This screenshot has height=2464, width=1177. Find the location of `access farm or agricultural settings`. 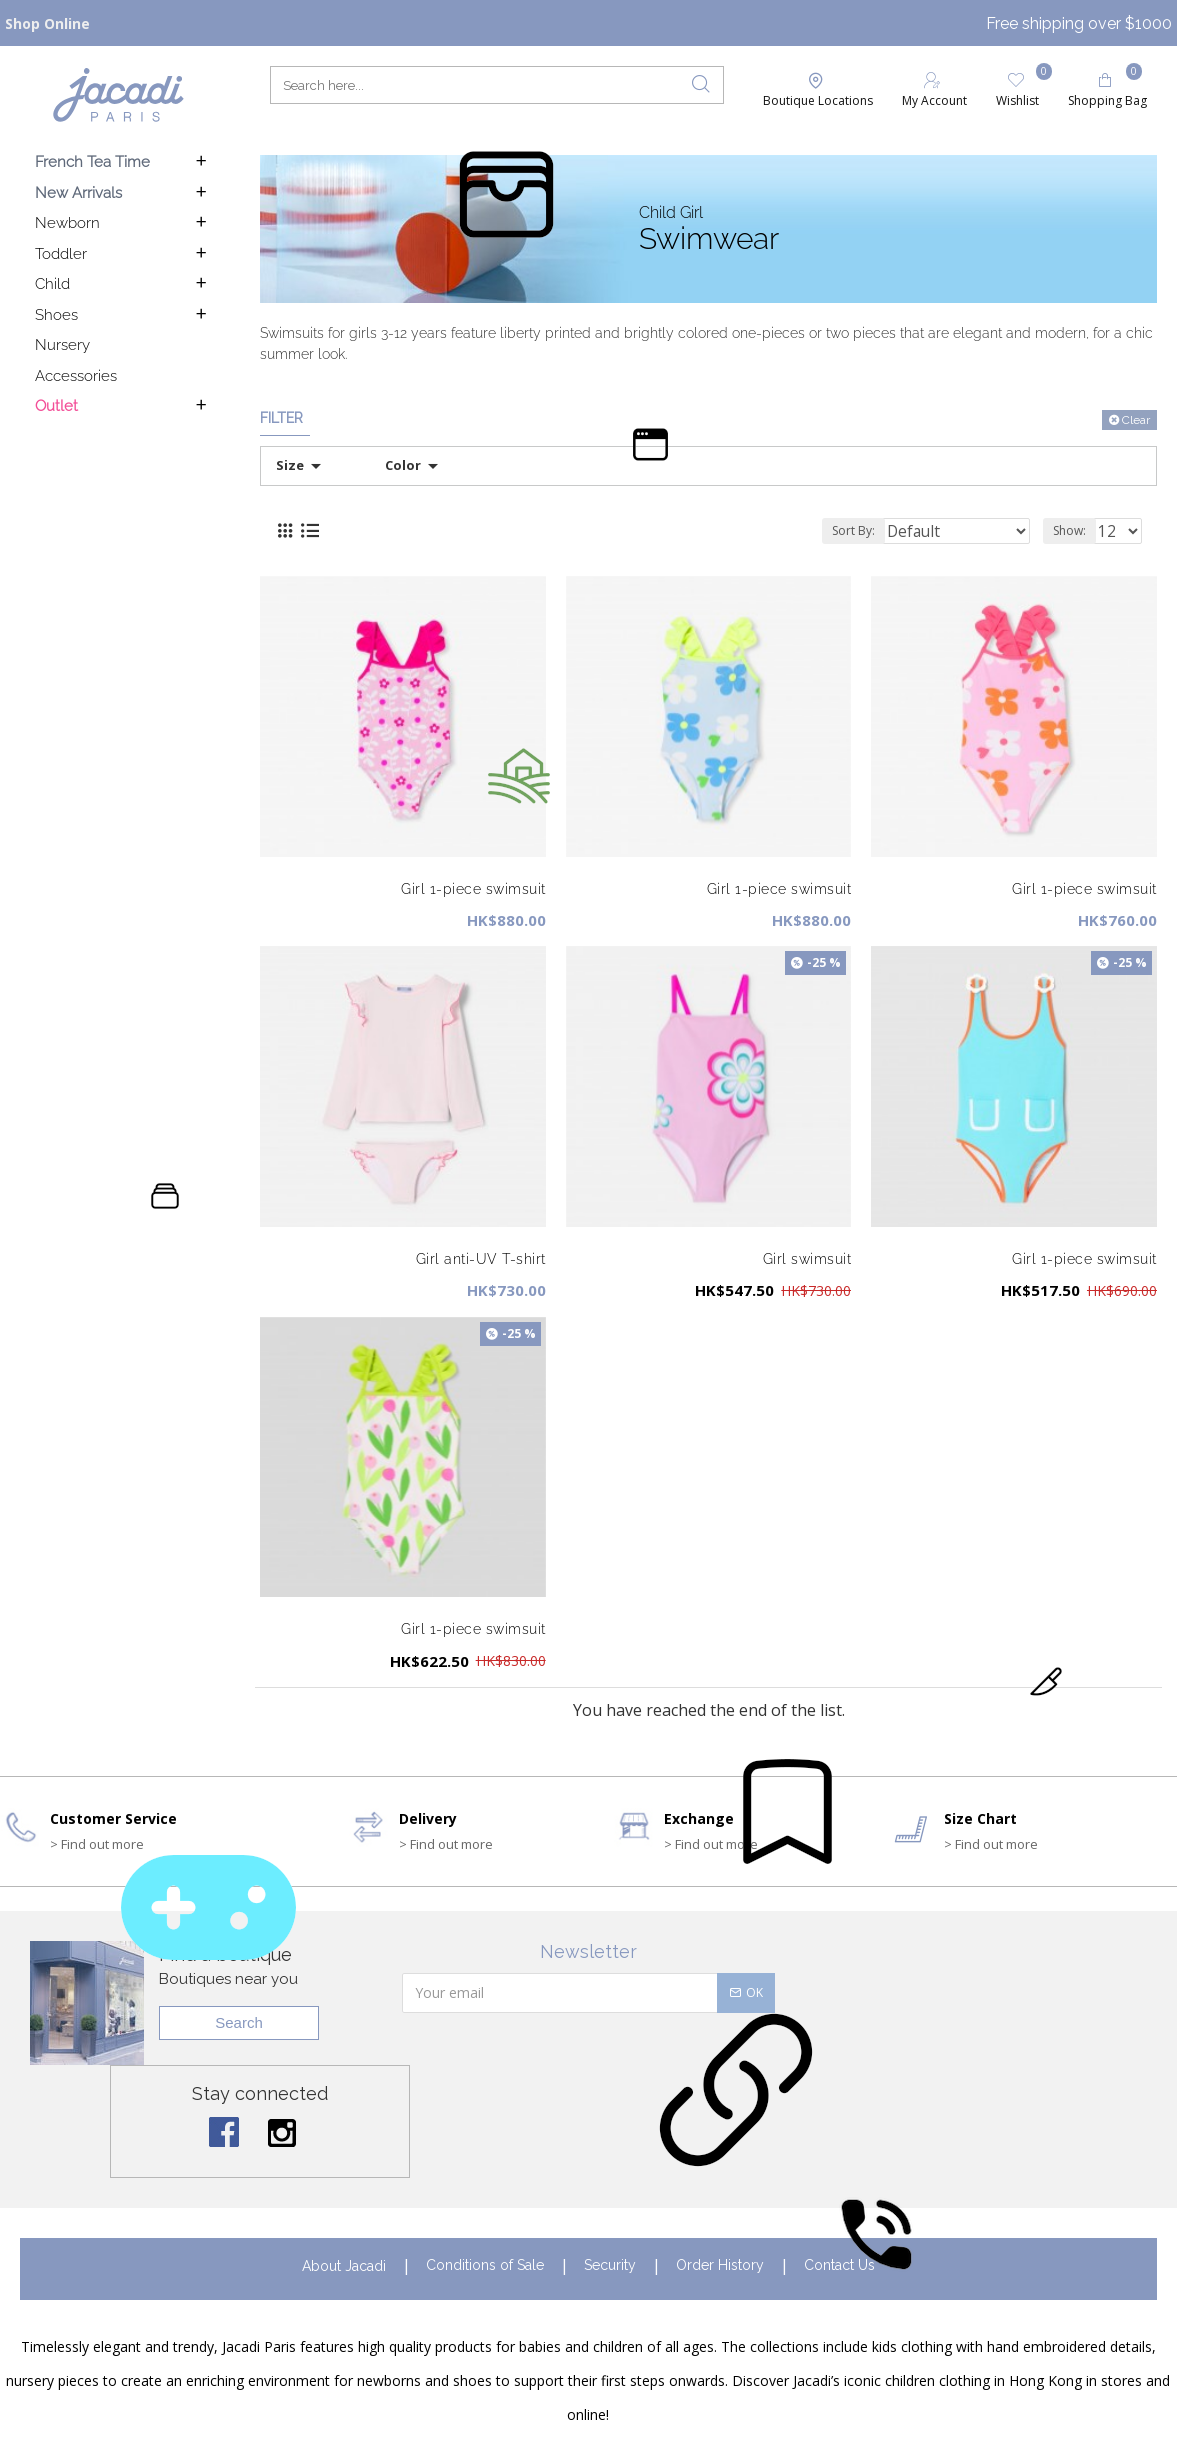

access farm or agricultural settings is located at coordinates (519, 777).